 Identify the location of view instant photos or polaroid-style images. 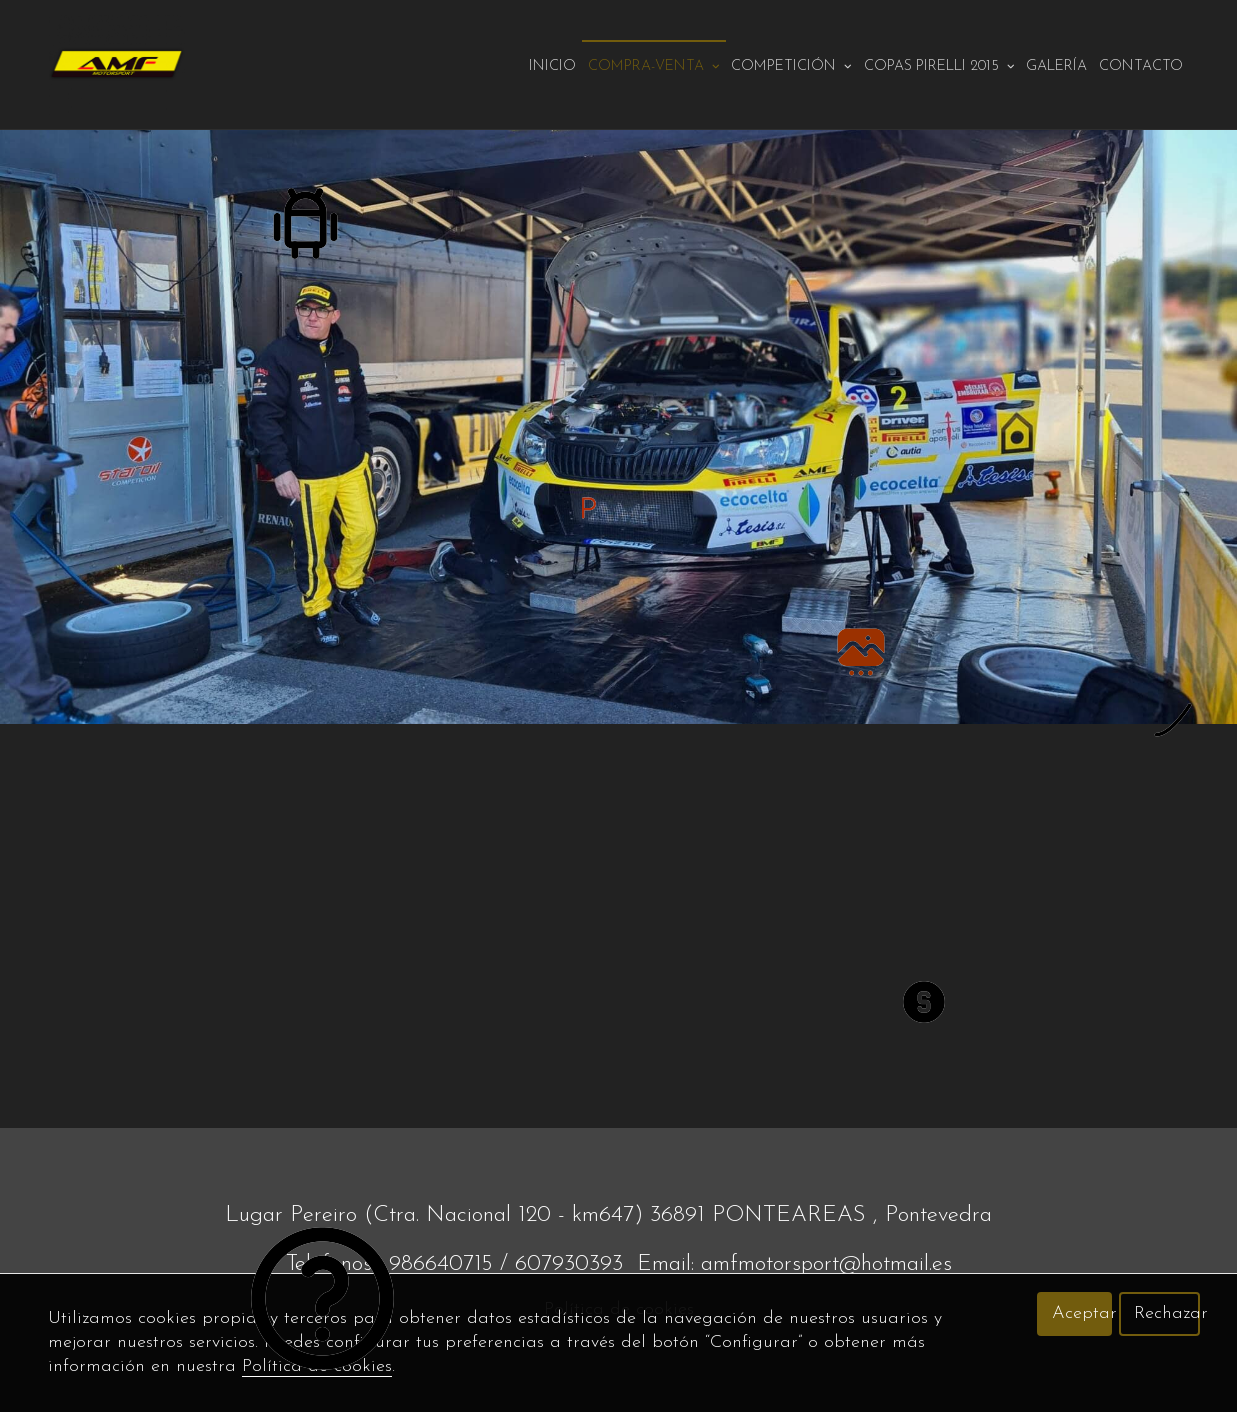
(861, 652).